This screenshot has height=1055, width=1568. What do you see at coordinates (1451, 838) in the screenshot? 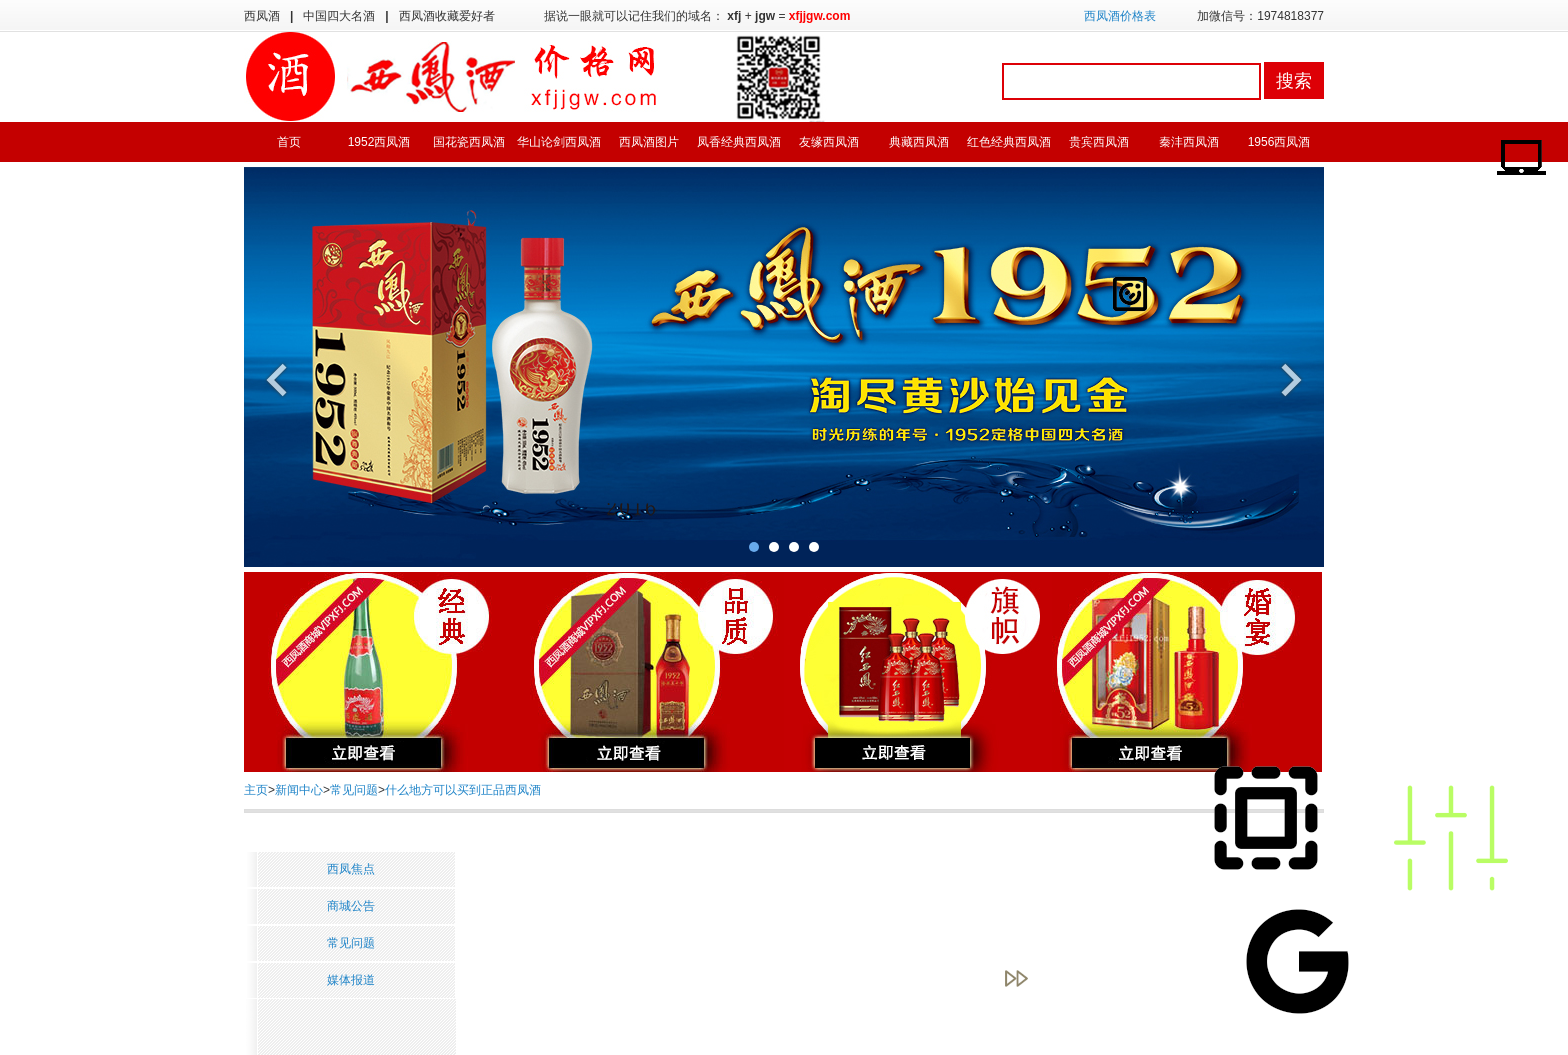
I see `adjust settings or preferences` at bounding box center [1451, 838].